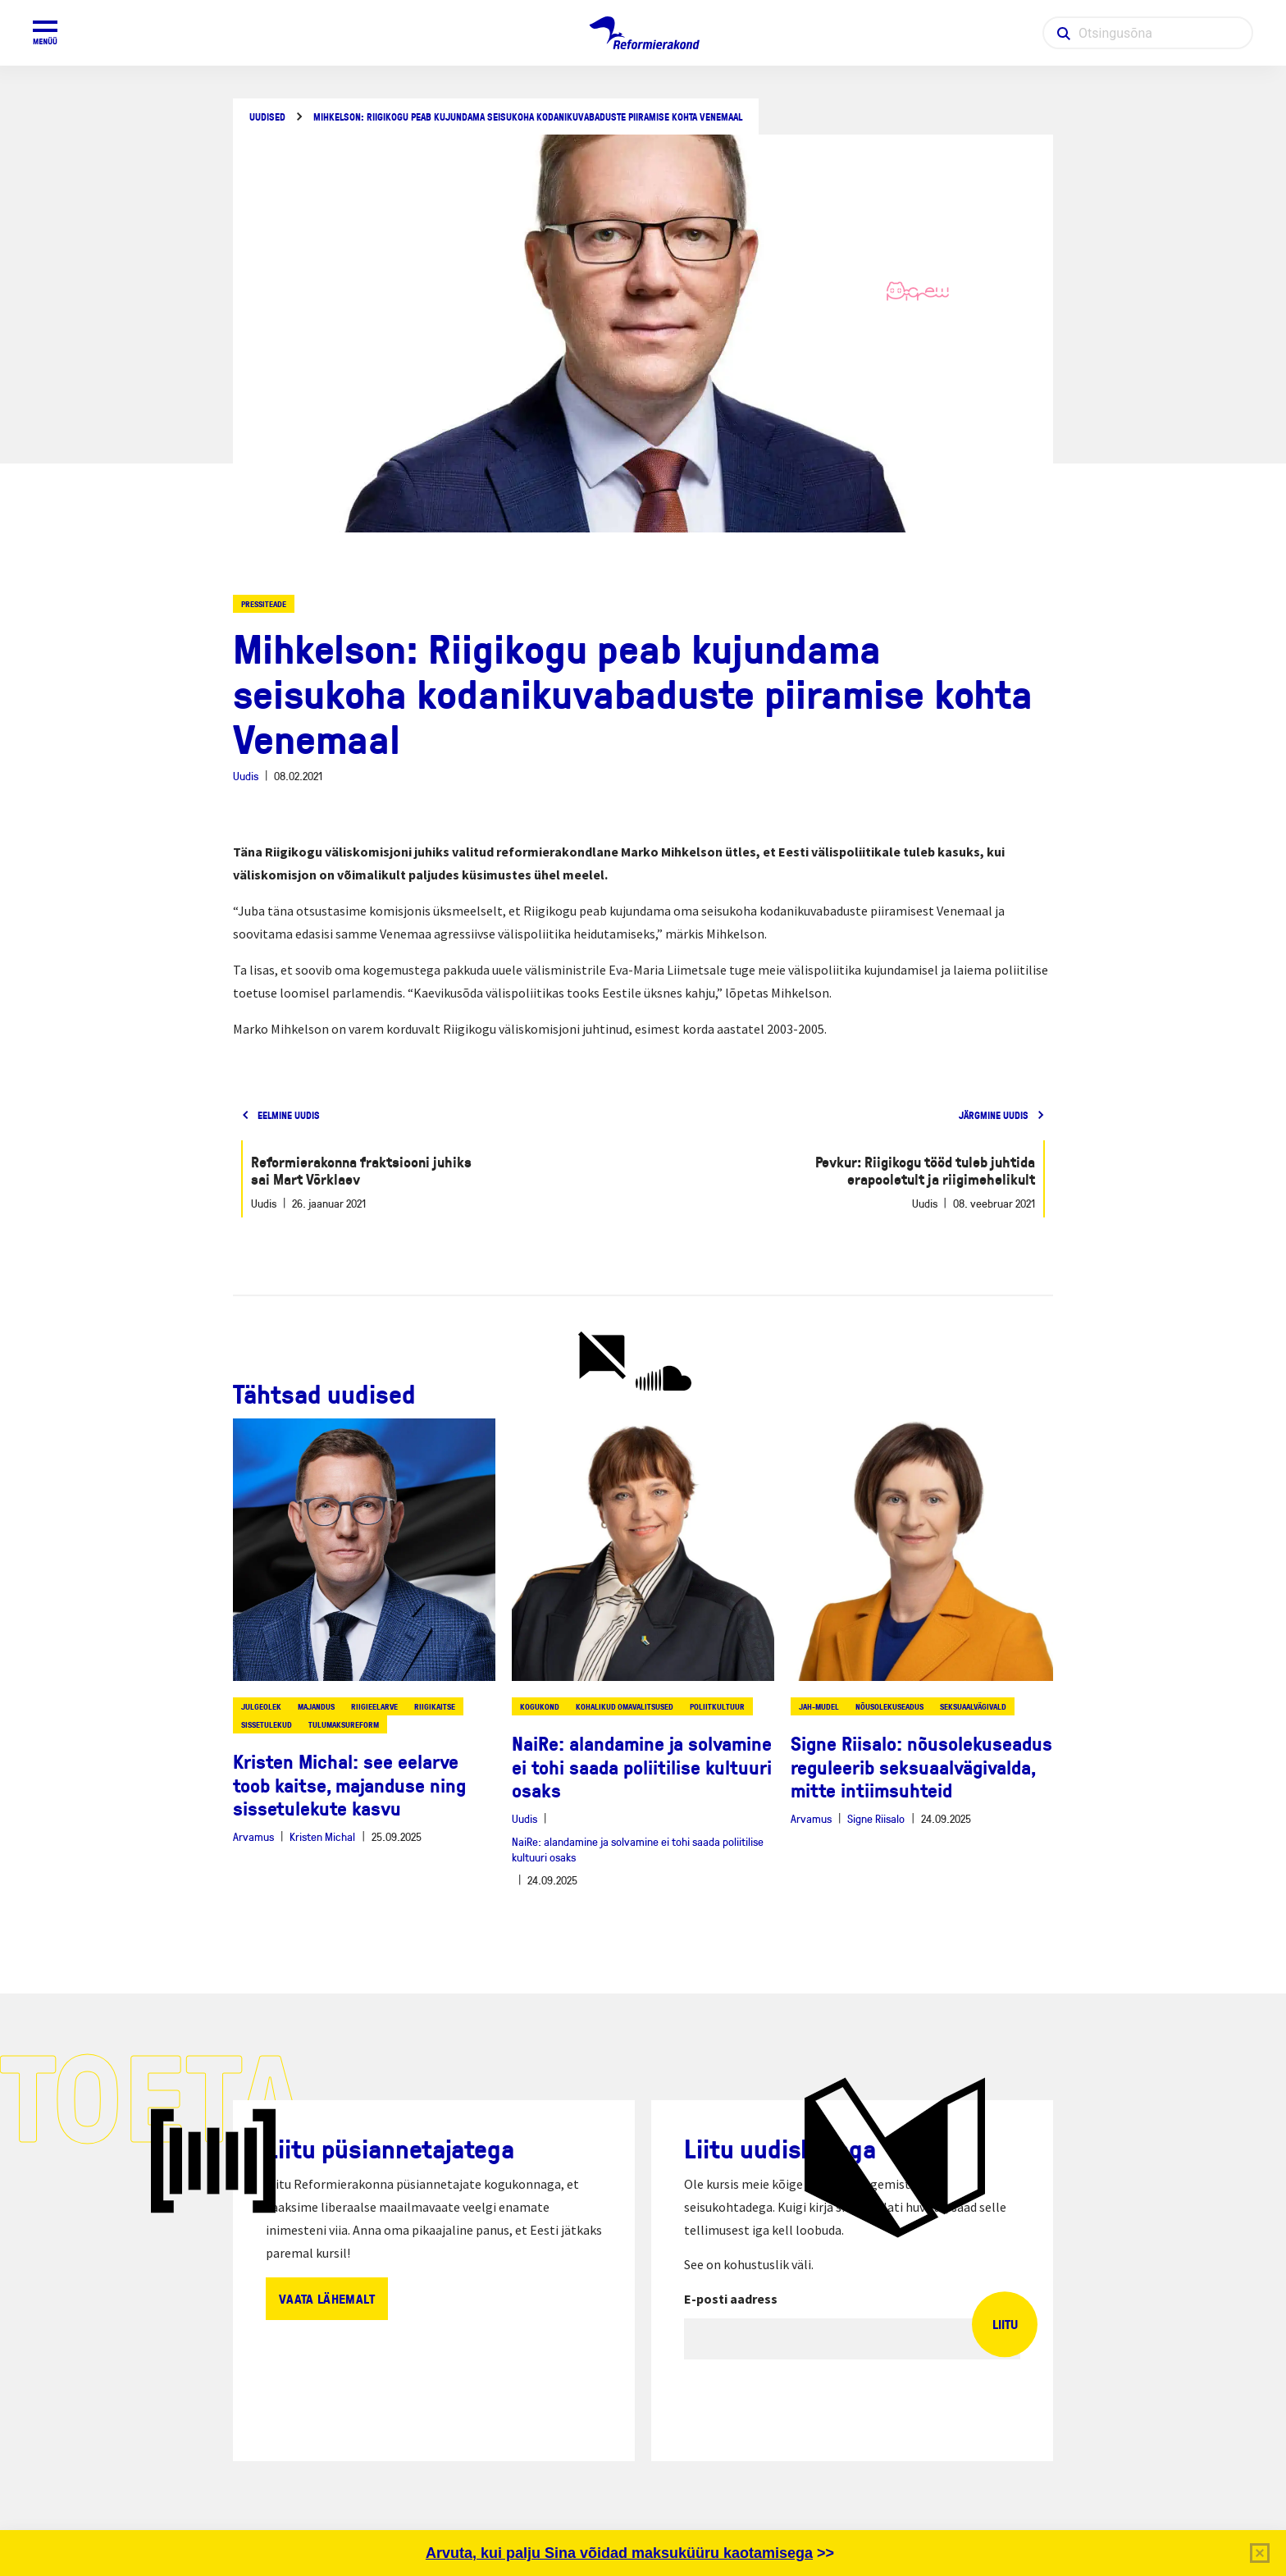  I want to click on mute or disable chat notifications, so click(602, 1355).